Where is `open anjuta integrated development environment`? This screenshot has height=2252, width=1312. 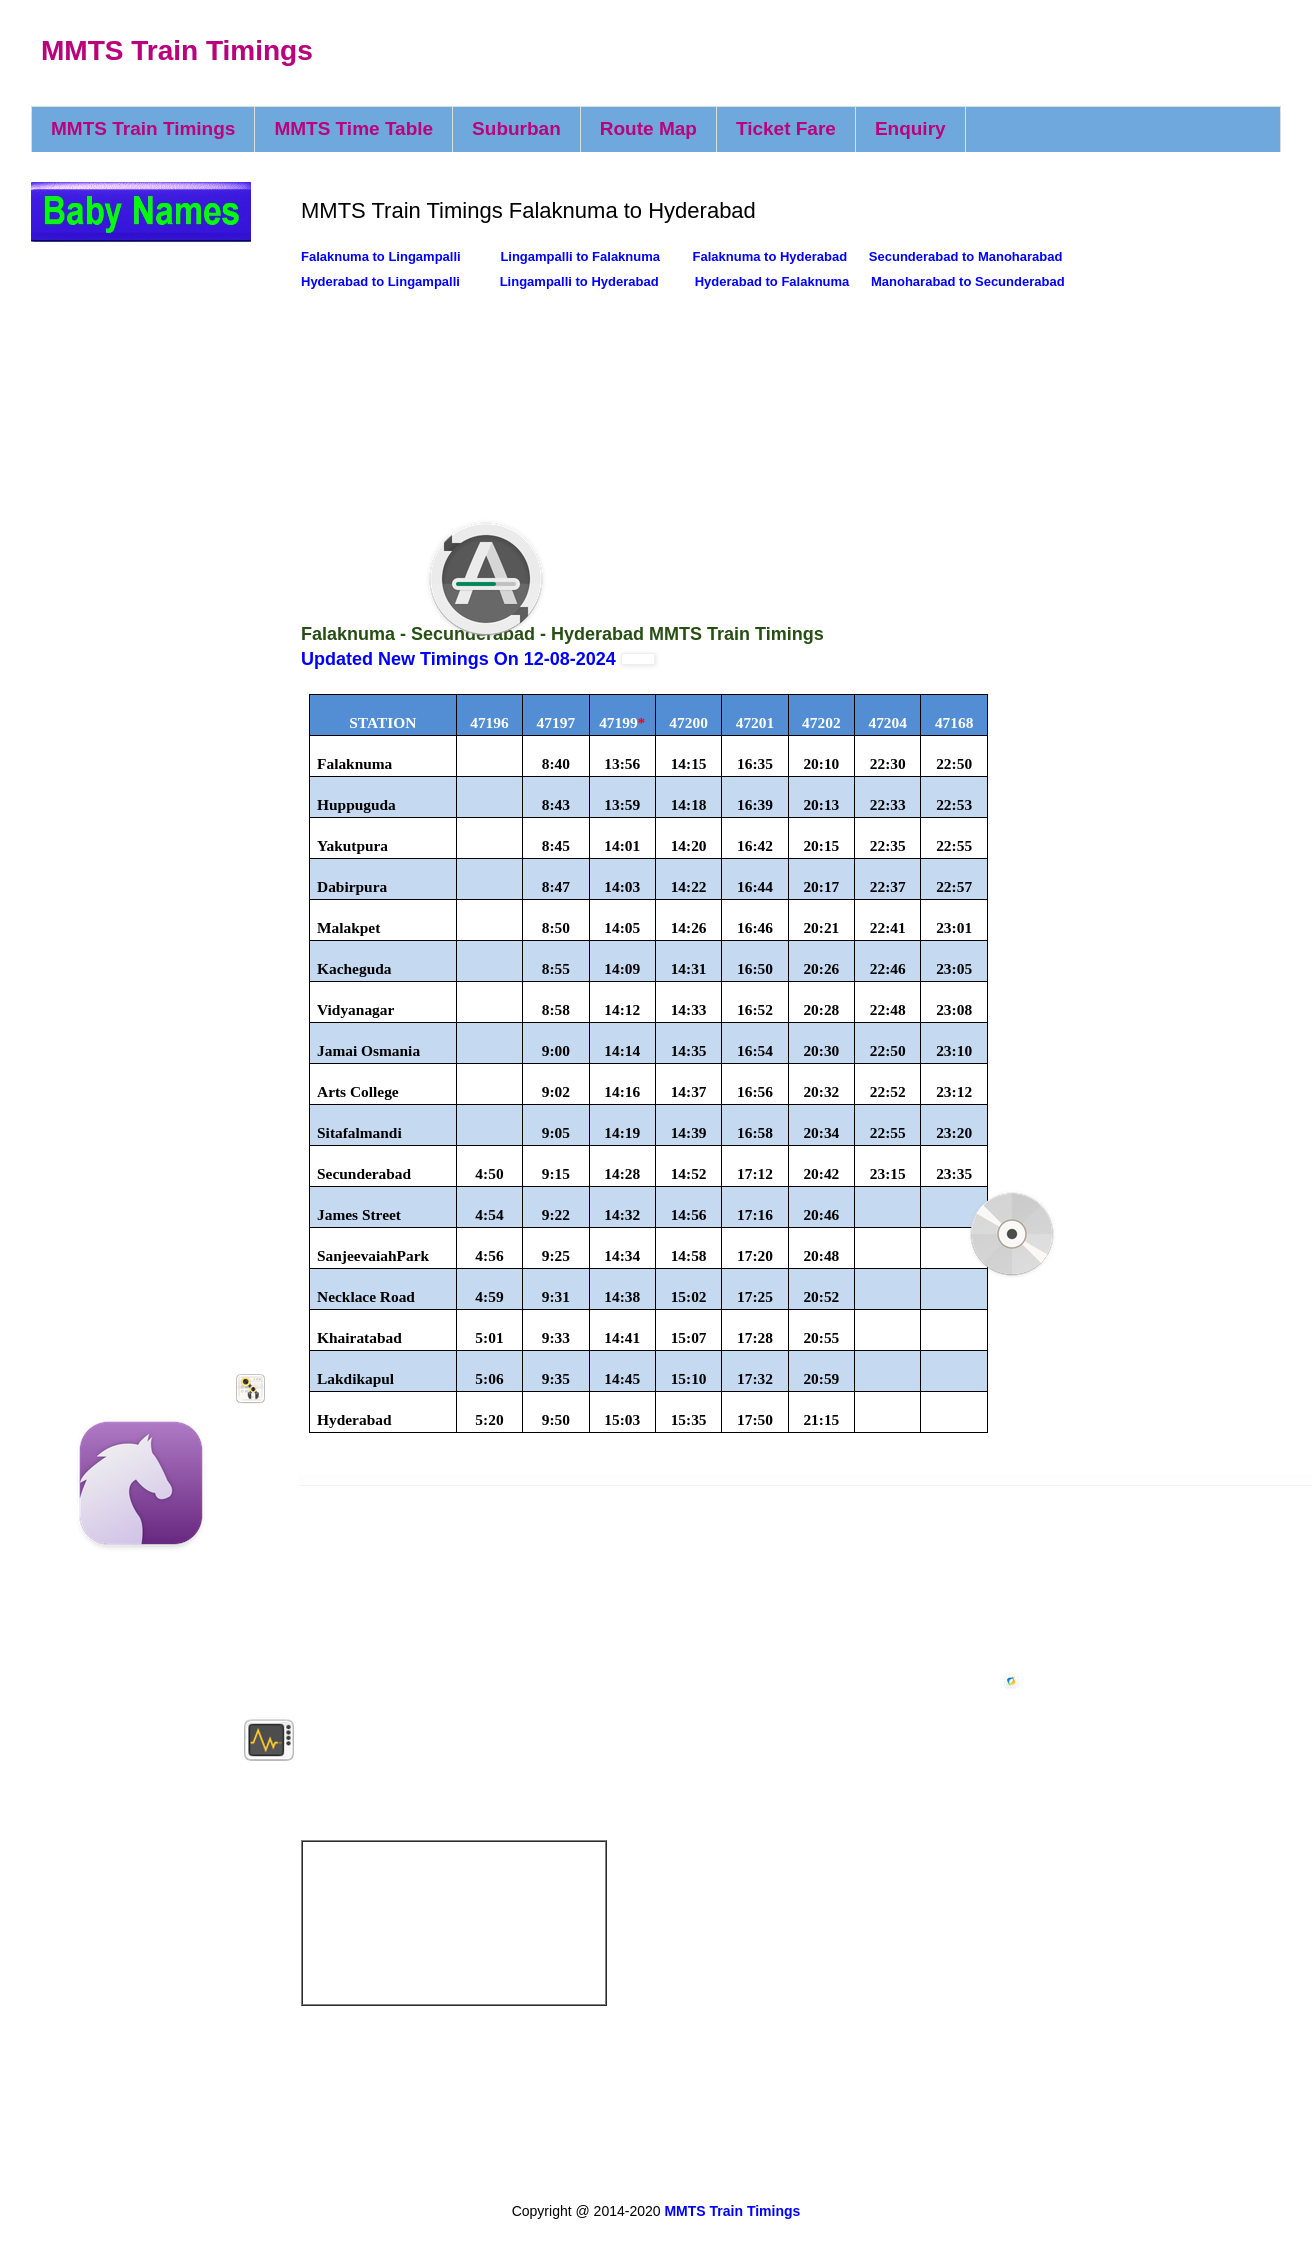
open anjuta integrated development environment is located at coordinates (141, 1483).